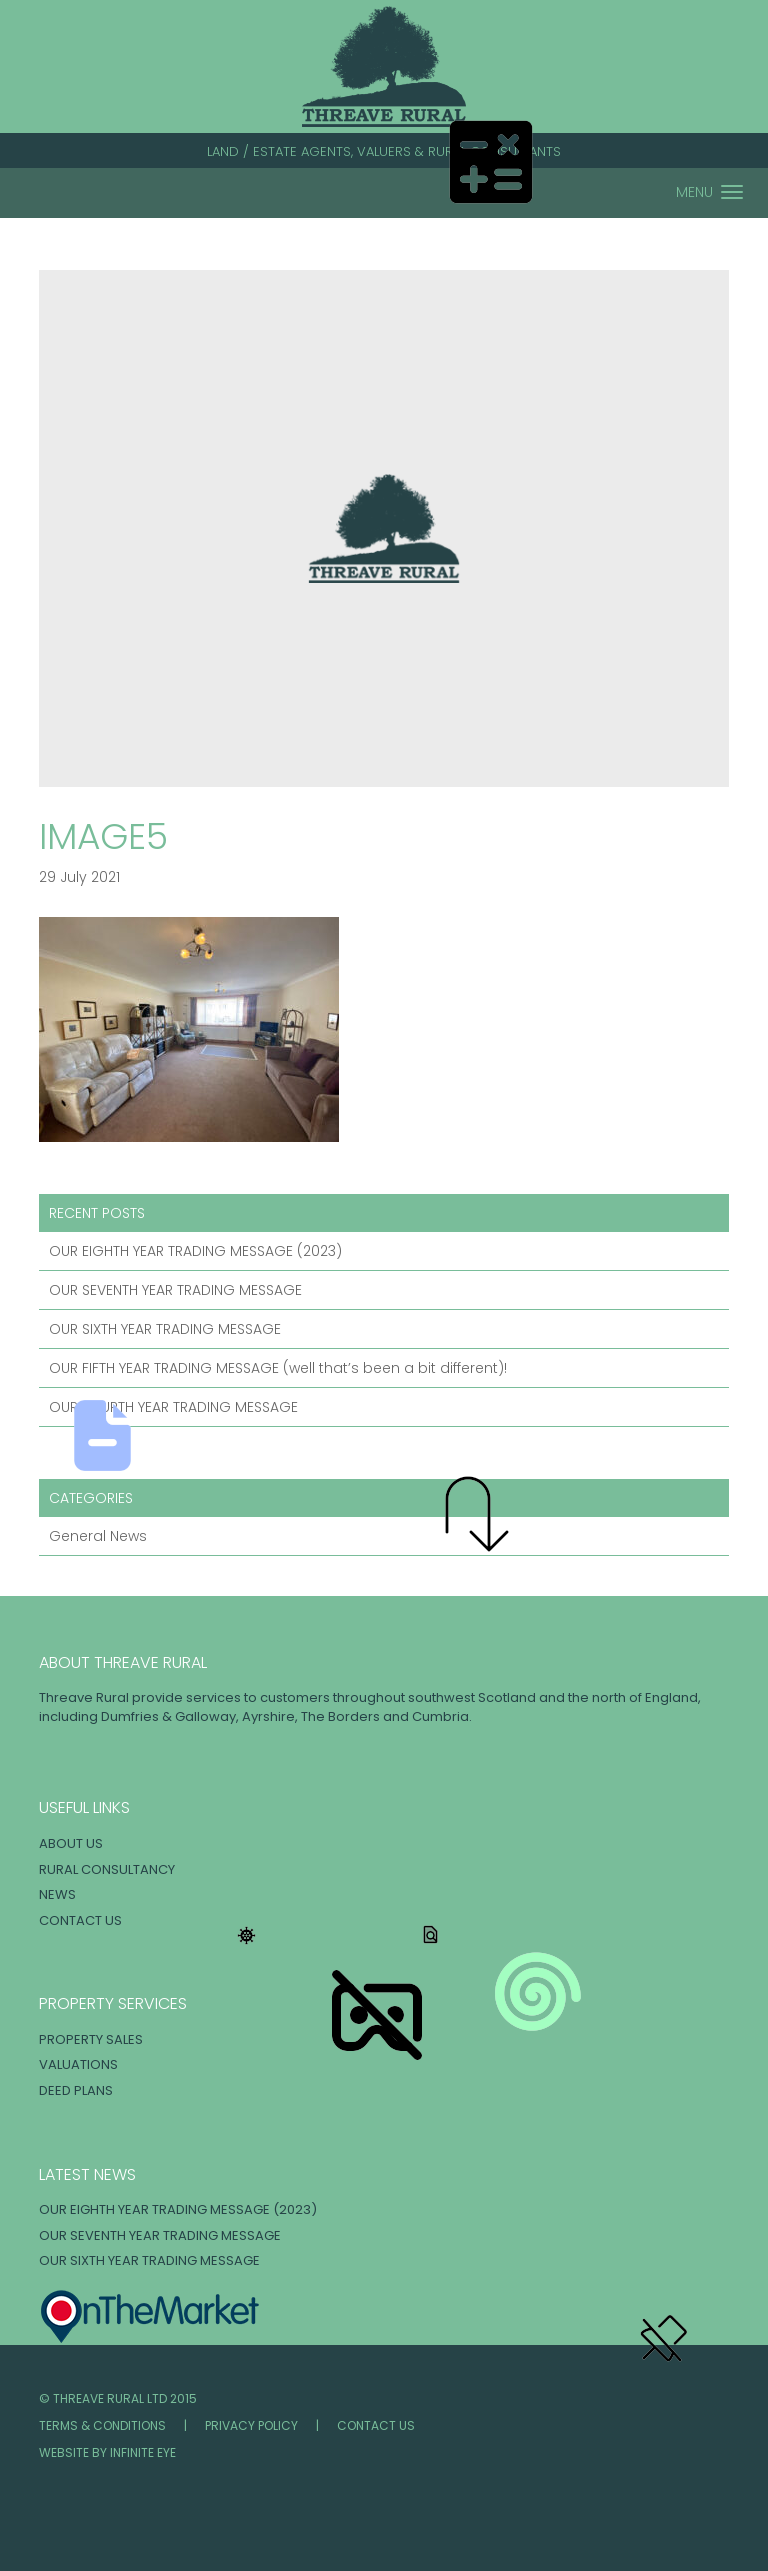 The height and width of the screenshot is (2571, 768). Describe the element at coordinates (662, 2340) in the screenshot. I see `unpin this item` at that location.